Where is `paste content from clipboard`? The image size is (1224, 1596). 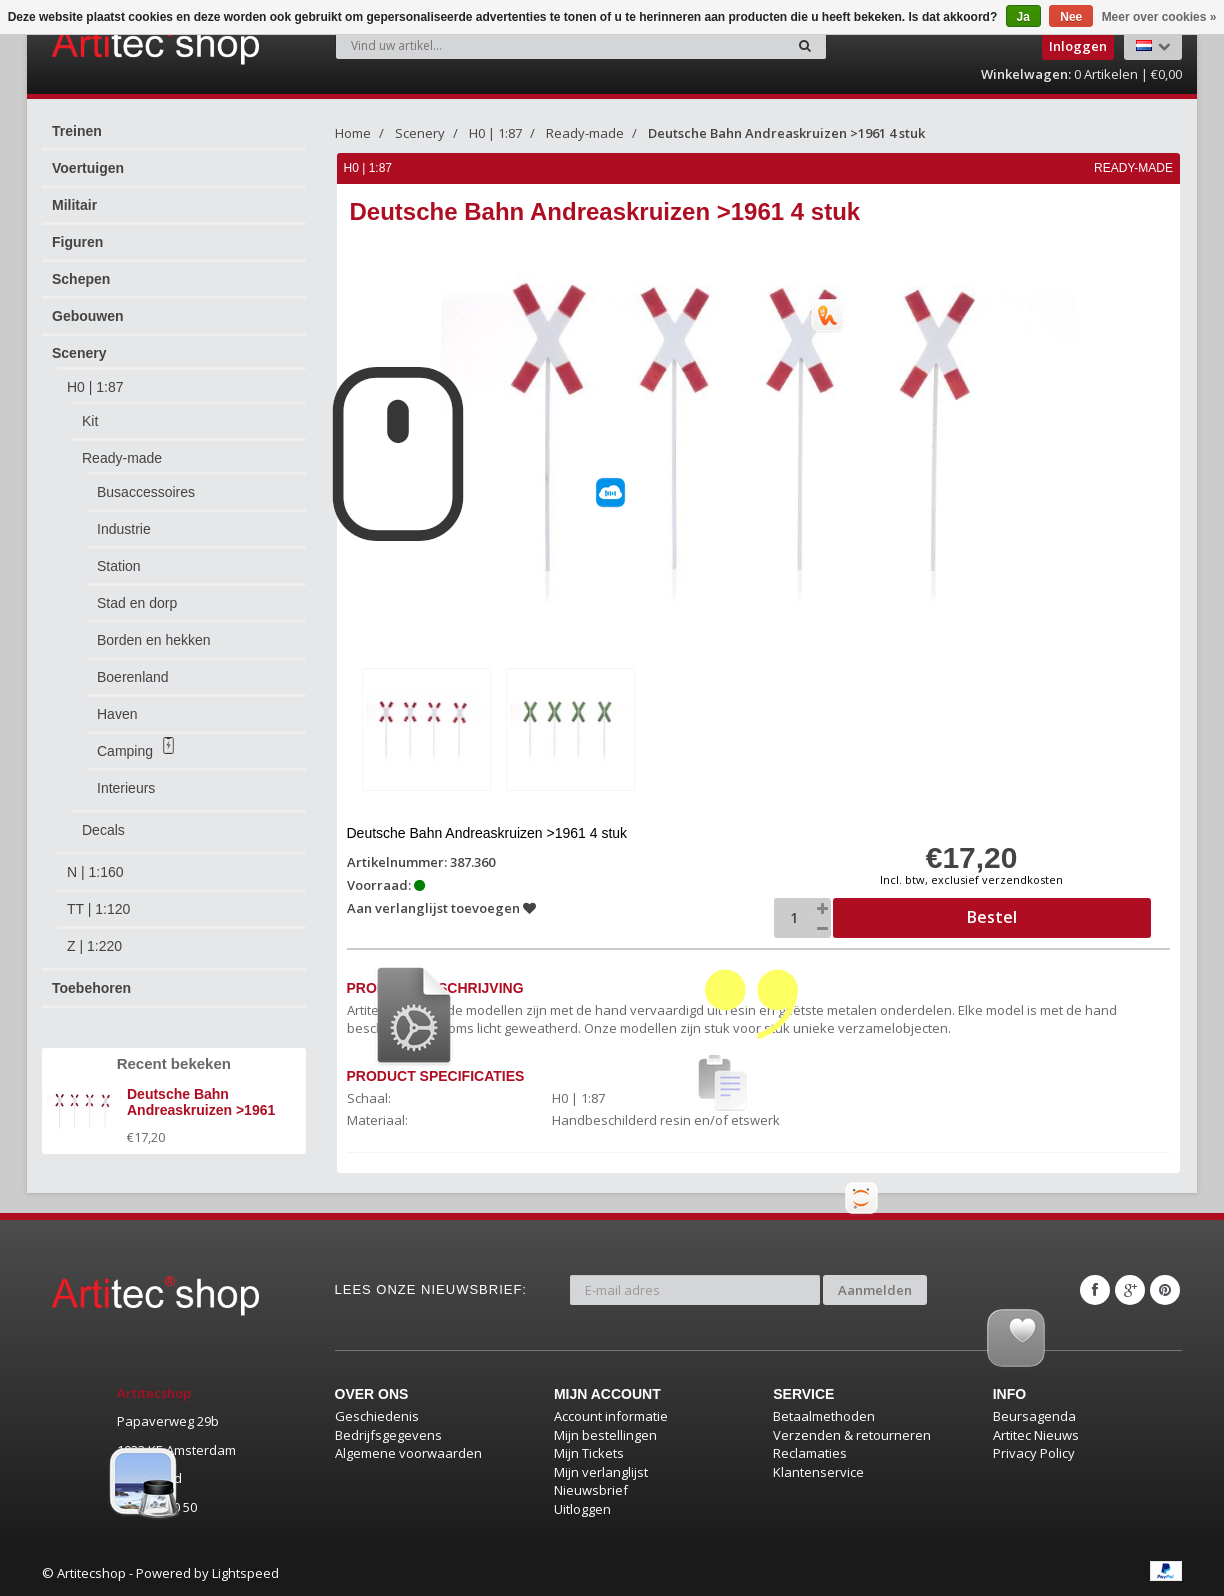
paste content from clipboard is located at coordinates (722, 1082).